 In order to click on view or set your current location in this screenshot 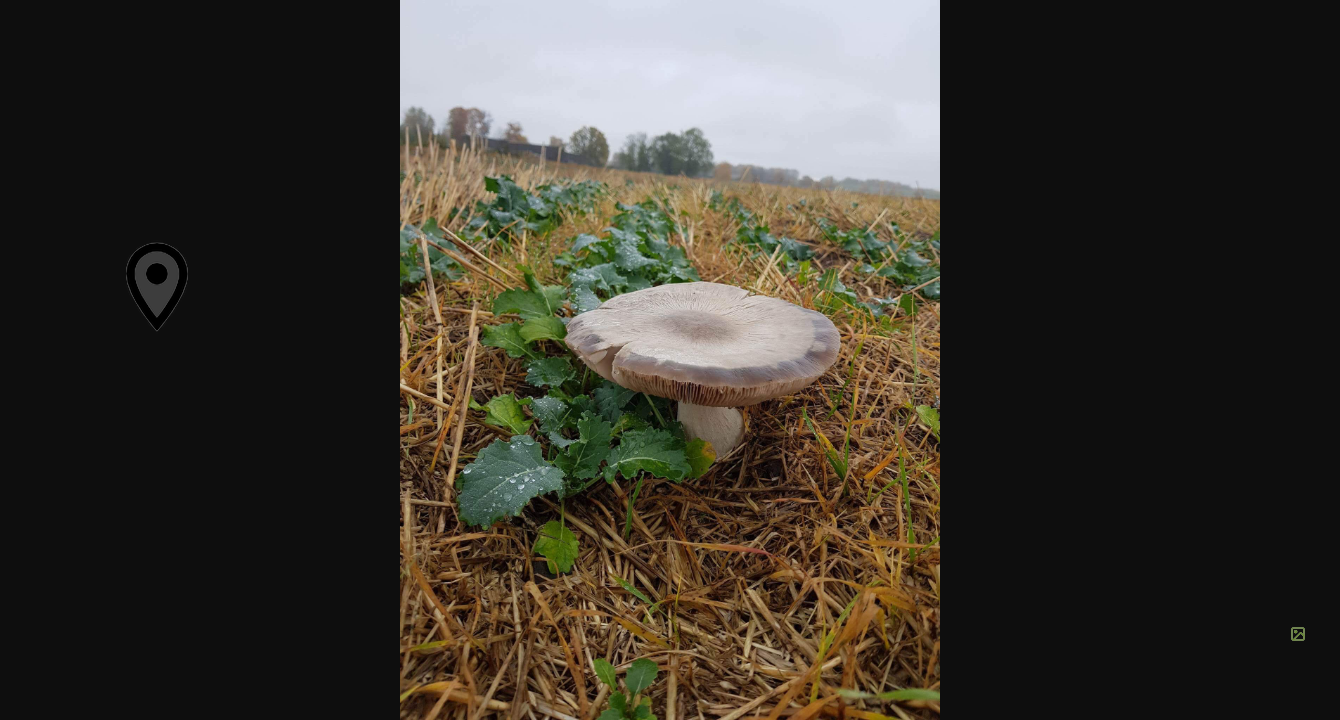, I will do `click(157, 287)`.